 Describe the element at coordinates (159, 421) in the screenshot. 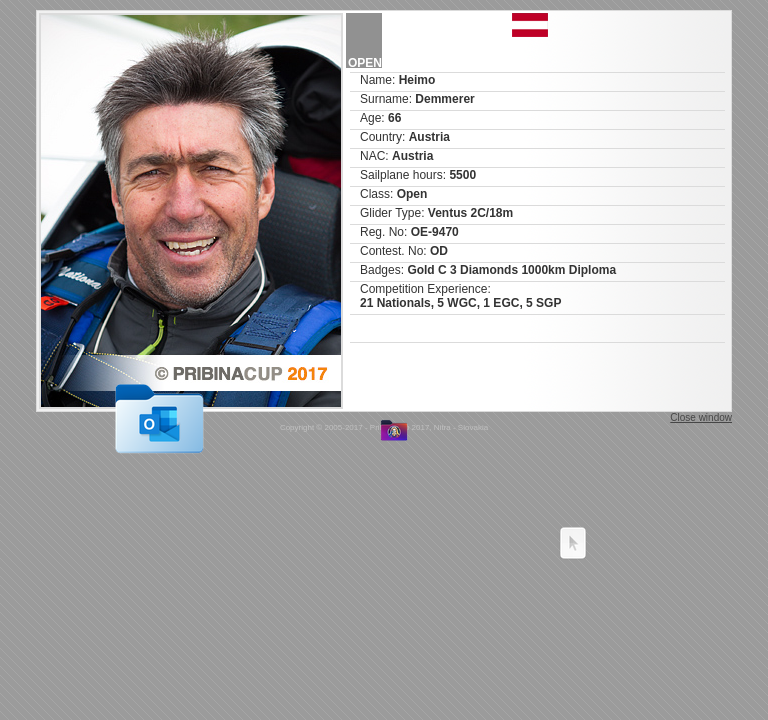

I see `open folder containing microsoft outlook files` at that location.